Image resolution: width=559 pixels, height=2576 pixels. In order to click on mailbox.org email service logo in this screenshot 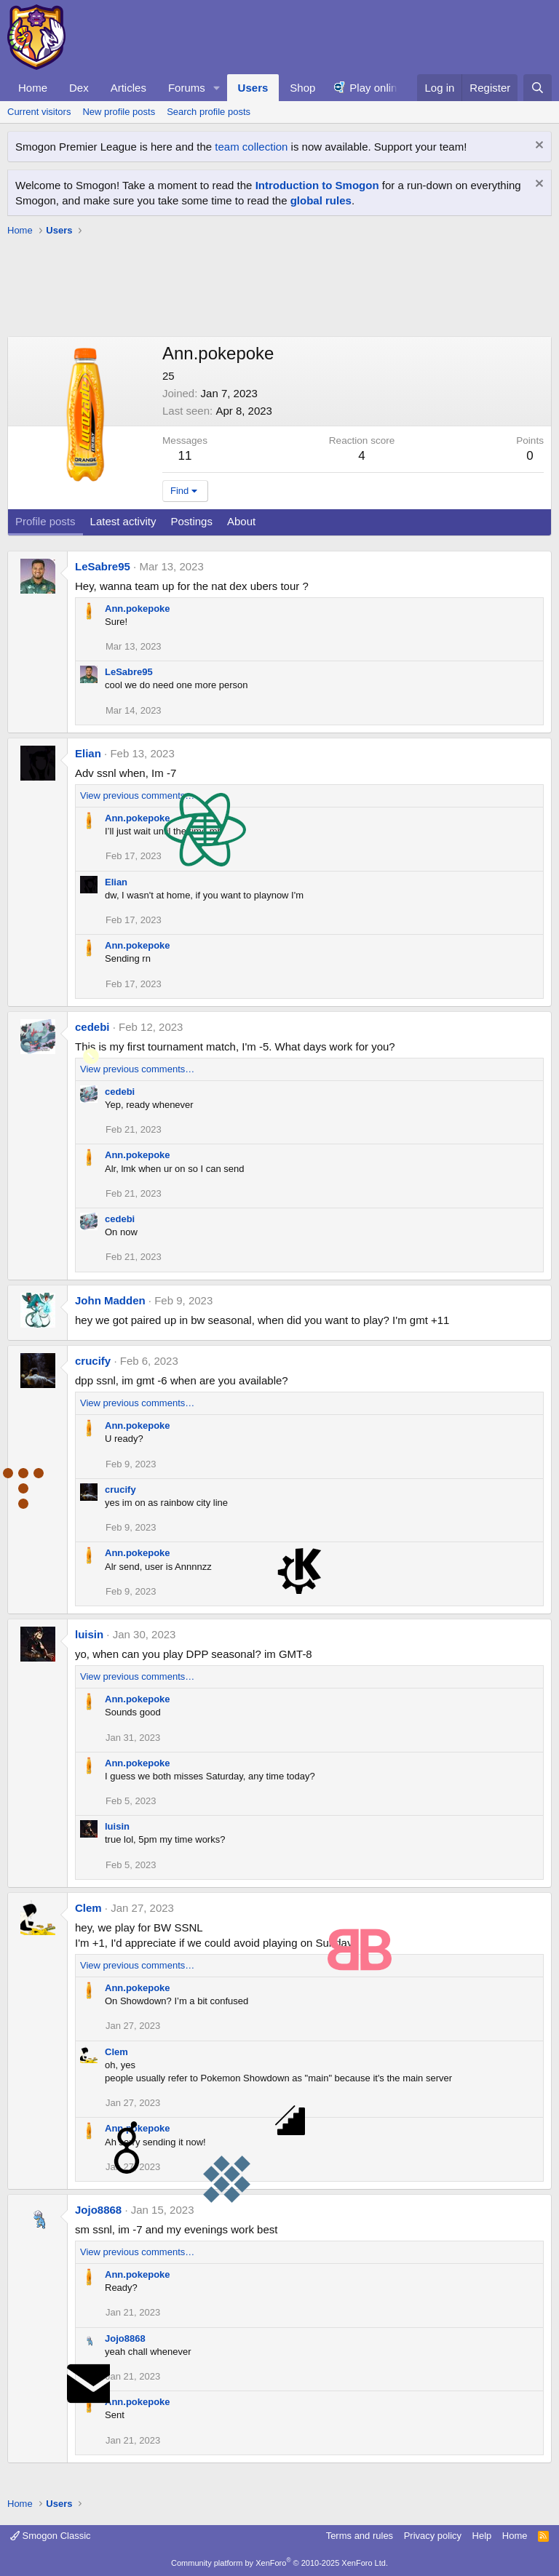, I will do `click(88, 2383)`.